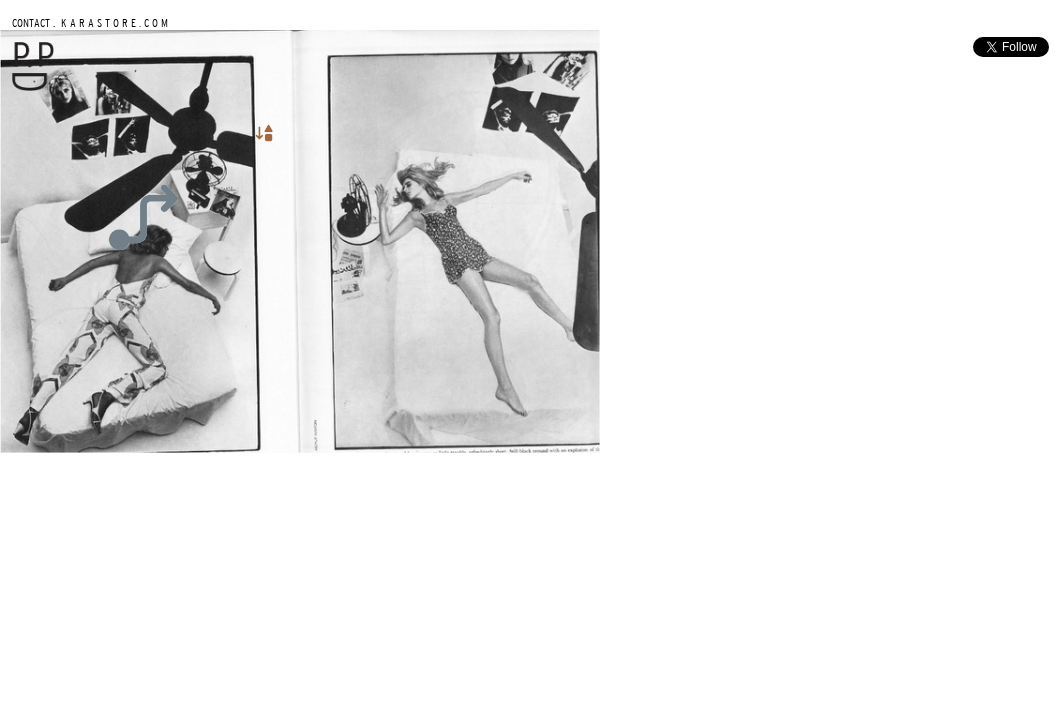 The height and width of the screenshot is (720, 1056). I want to click on follow a guided path or tutorial, so click(143, 215).